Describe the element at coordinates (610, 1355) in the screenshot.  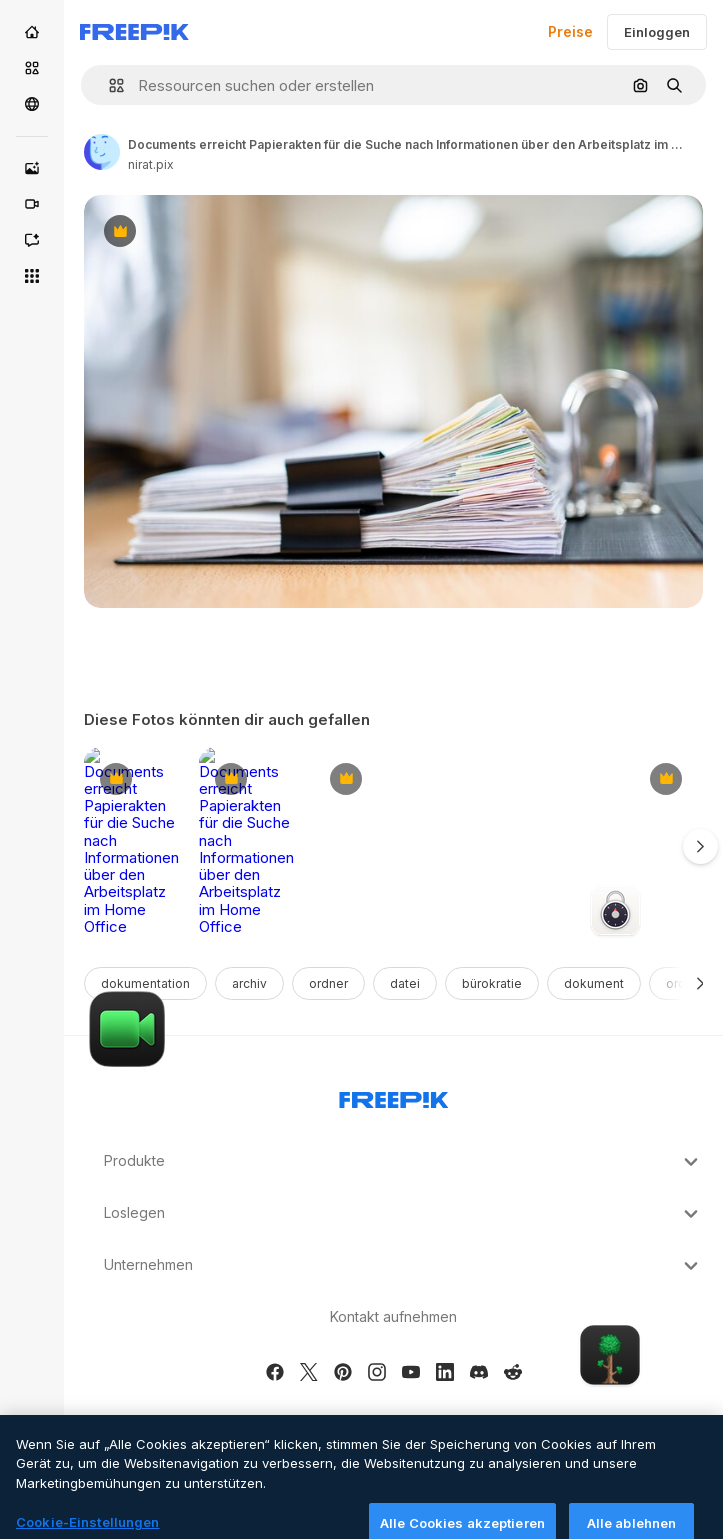
I see `launch Terraria game` at that location.